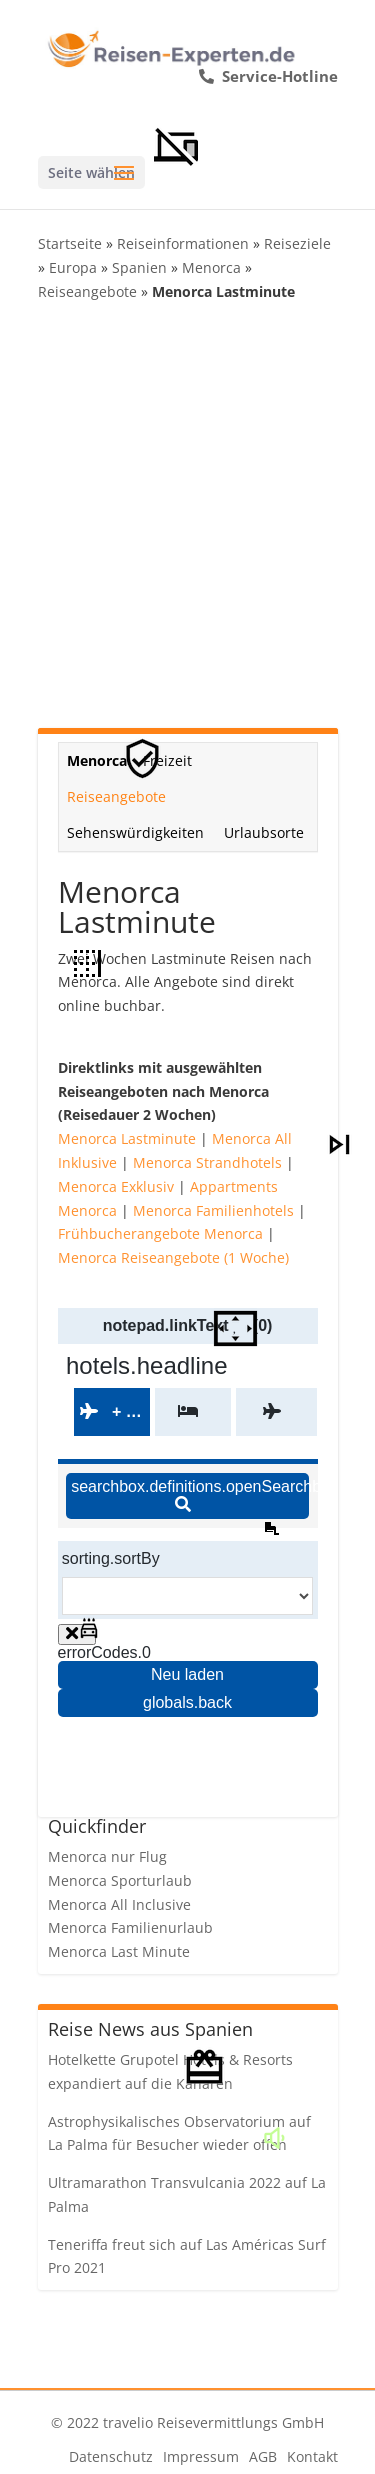  What do you see at coordinates (276, 2138) in the screenshot?
I see `volume set to low` at bounding box center [276, 2138].